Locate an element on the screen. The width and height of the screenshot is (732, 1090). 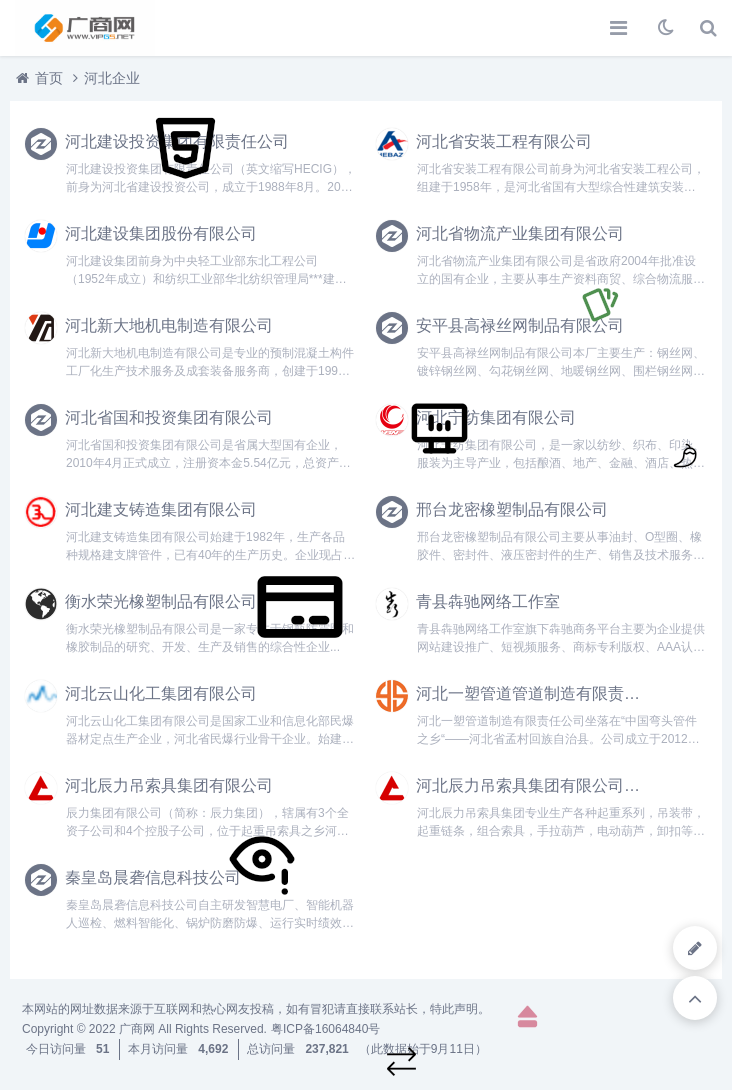
swap or exchange items is located at coordinates (401, 1061).